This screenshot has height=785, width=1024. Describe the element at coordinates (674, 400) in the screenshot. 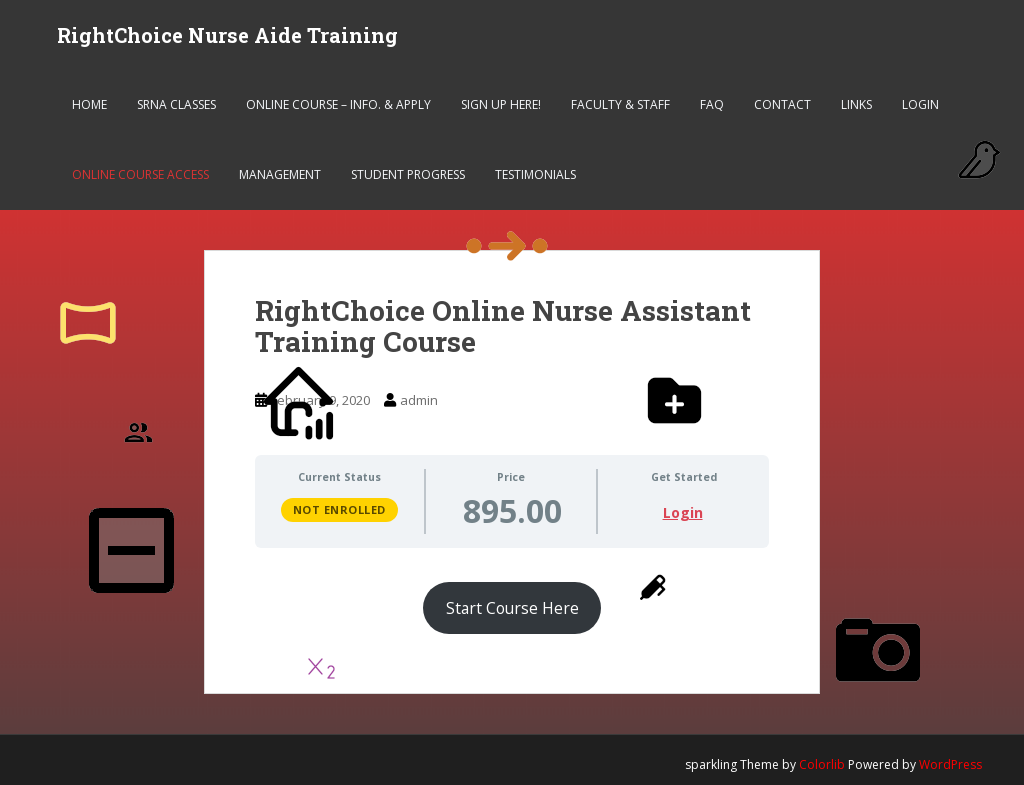

I see `create a new folder` at that location.